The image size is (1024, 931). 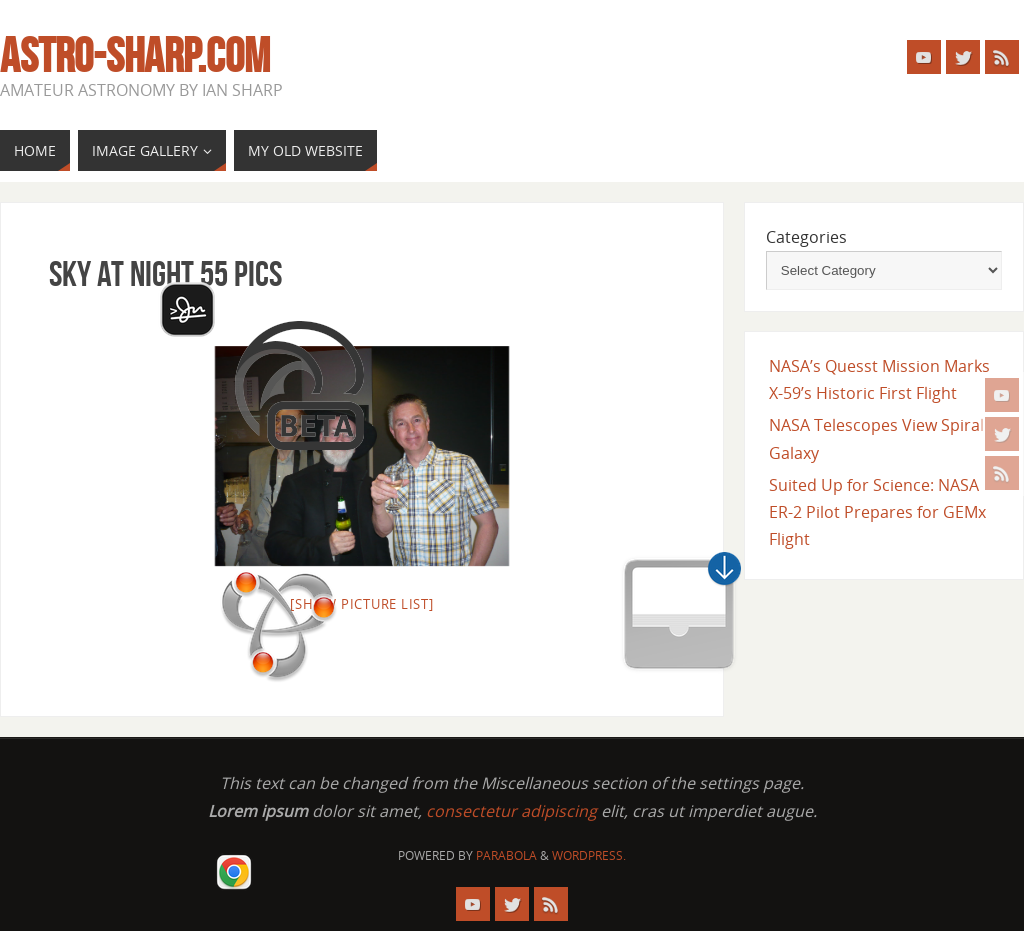 What do you see at coordinates (234, 872) in the screenshot?
I see `open Google Chrome browser` at bounding box center [234, 872].